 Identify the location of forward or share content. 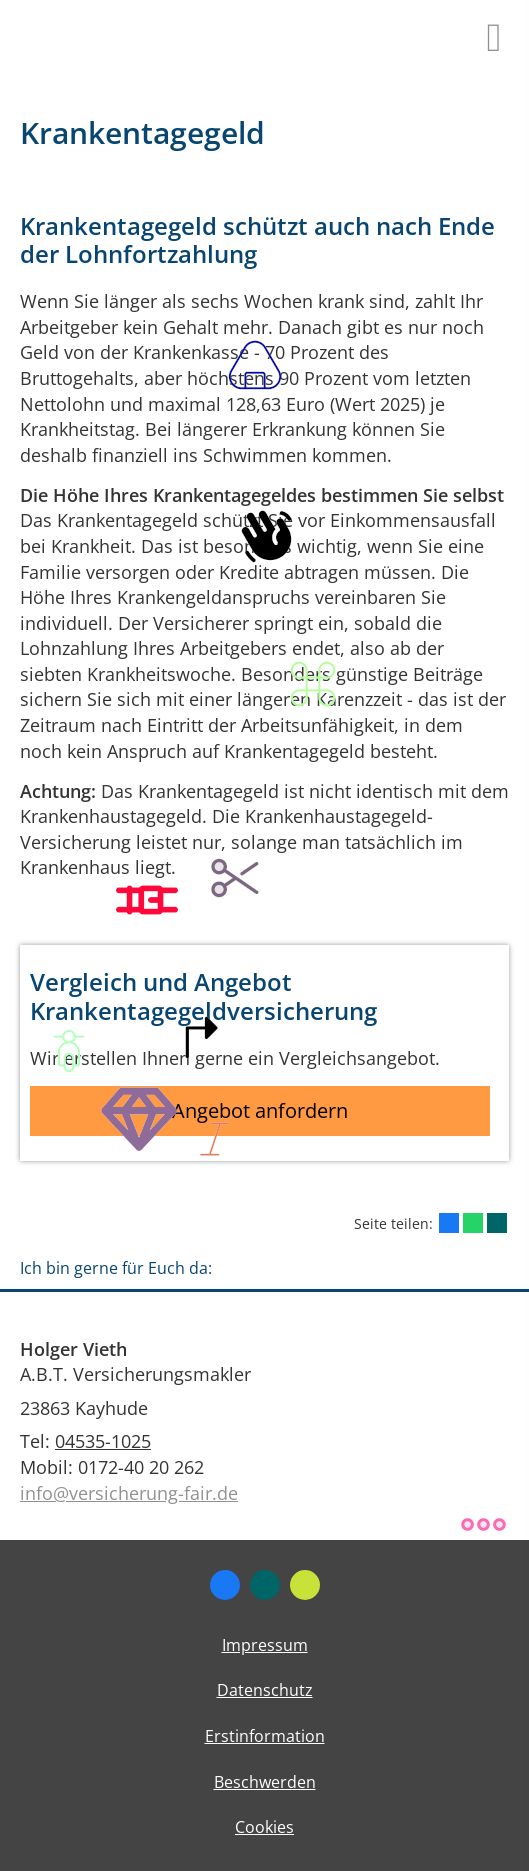
(198, 1037).